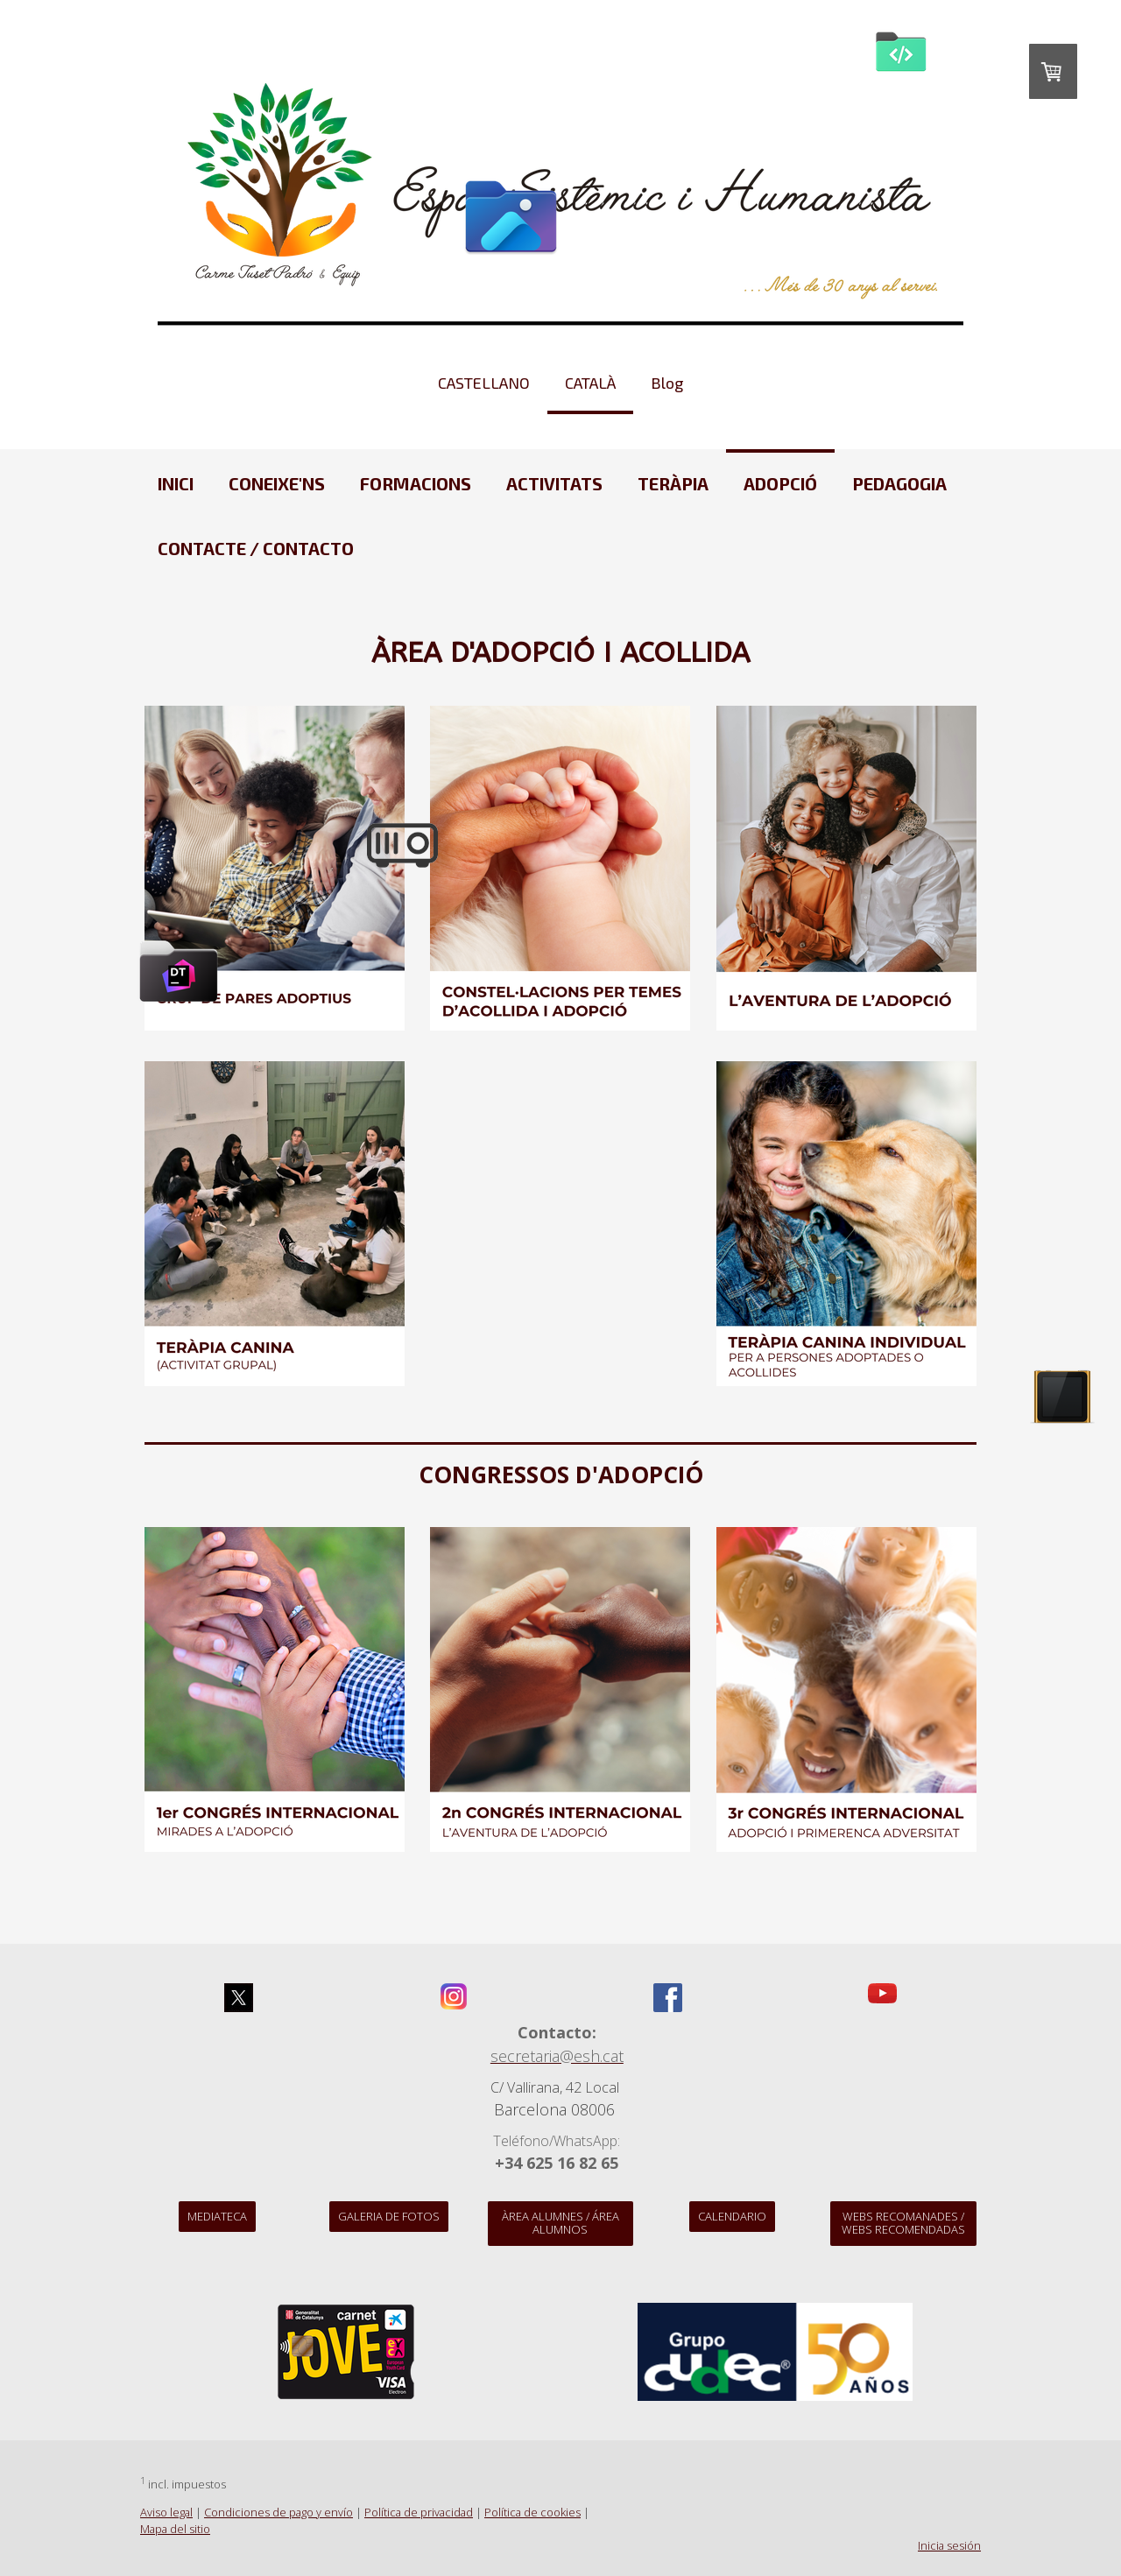 The height and width of the screenshot is (2576, 1121). What do you see at coordinates (402, 845) in the screenshot?
I see `connect to an external projector or display` at bounding box center [402, 845].